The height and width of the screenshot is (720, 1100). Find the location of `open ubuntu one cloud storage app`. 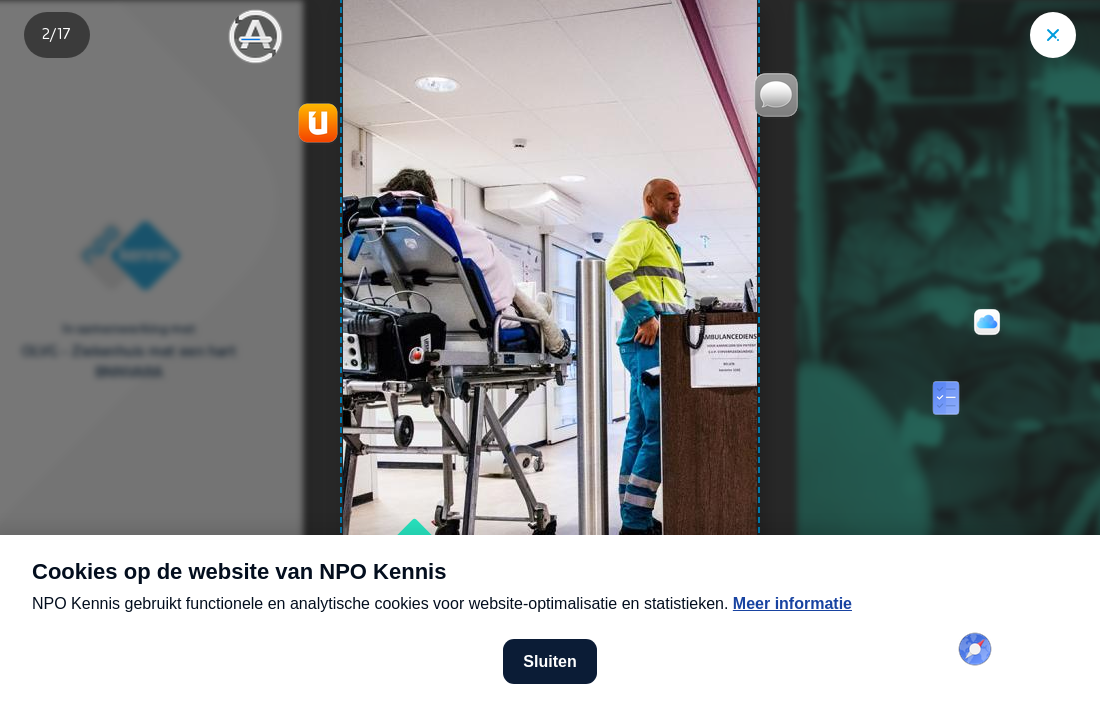

open ubuntu one cloud storage app is located at coordinates (318, 123).